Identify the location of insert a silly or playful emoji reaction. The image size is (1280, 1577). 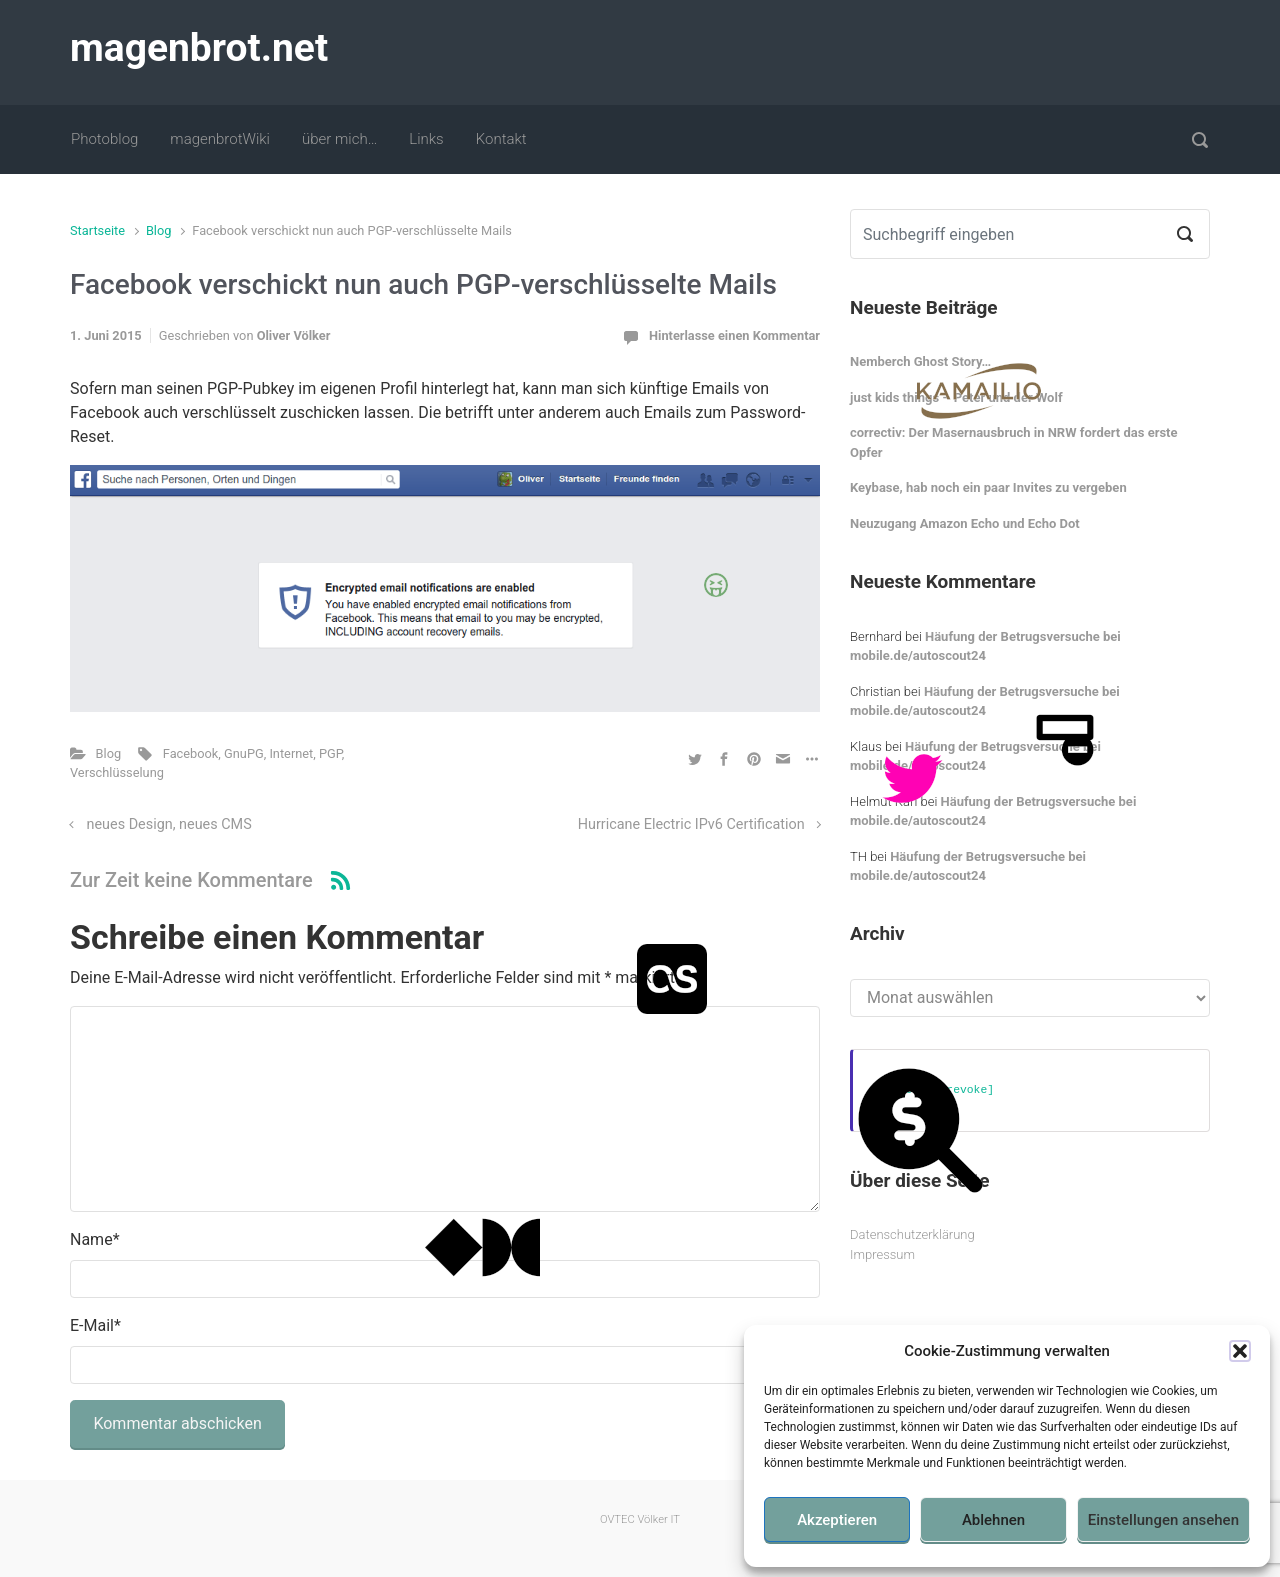
(716, 585).